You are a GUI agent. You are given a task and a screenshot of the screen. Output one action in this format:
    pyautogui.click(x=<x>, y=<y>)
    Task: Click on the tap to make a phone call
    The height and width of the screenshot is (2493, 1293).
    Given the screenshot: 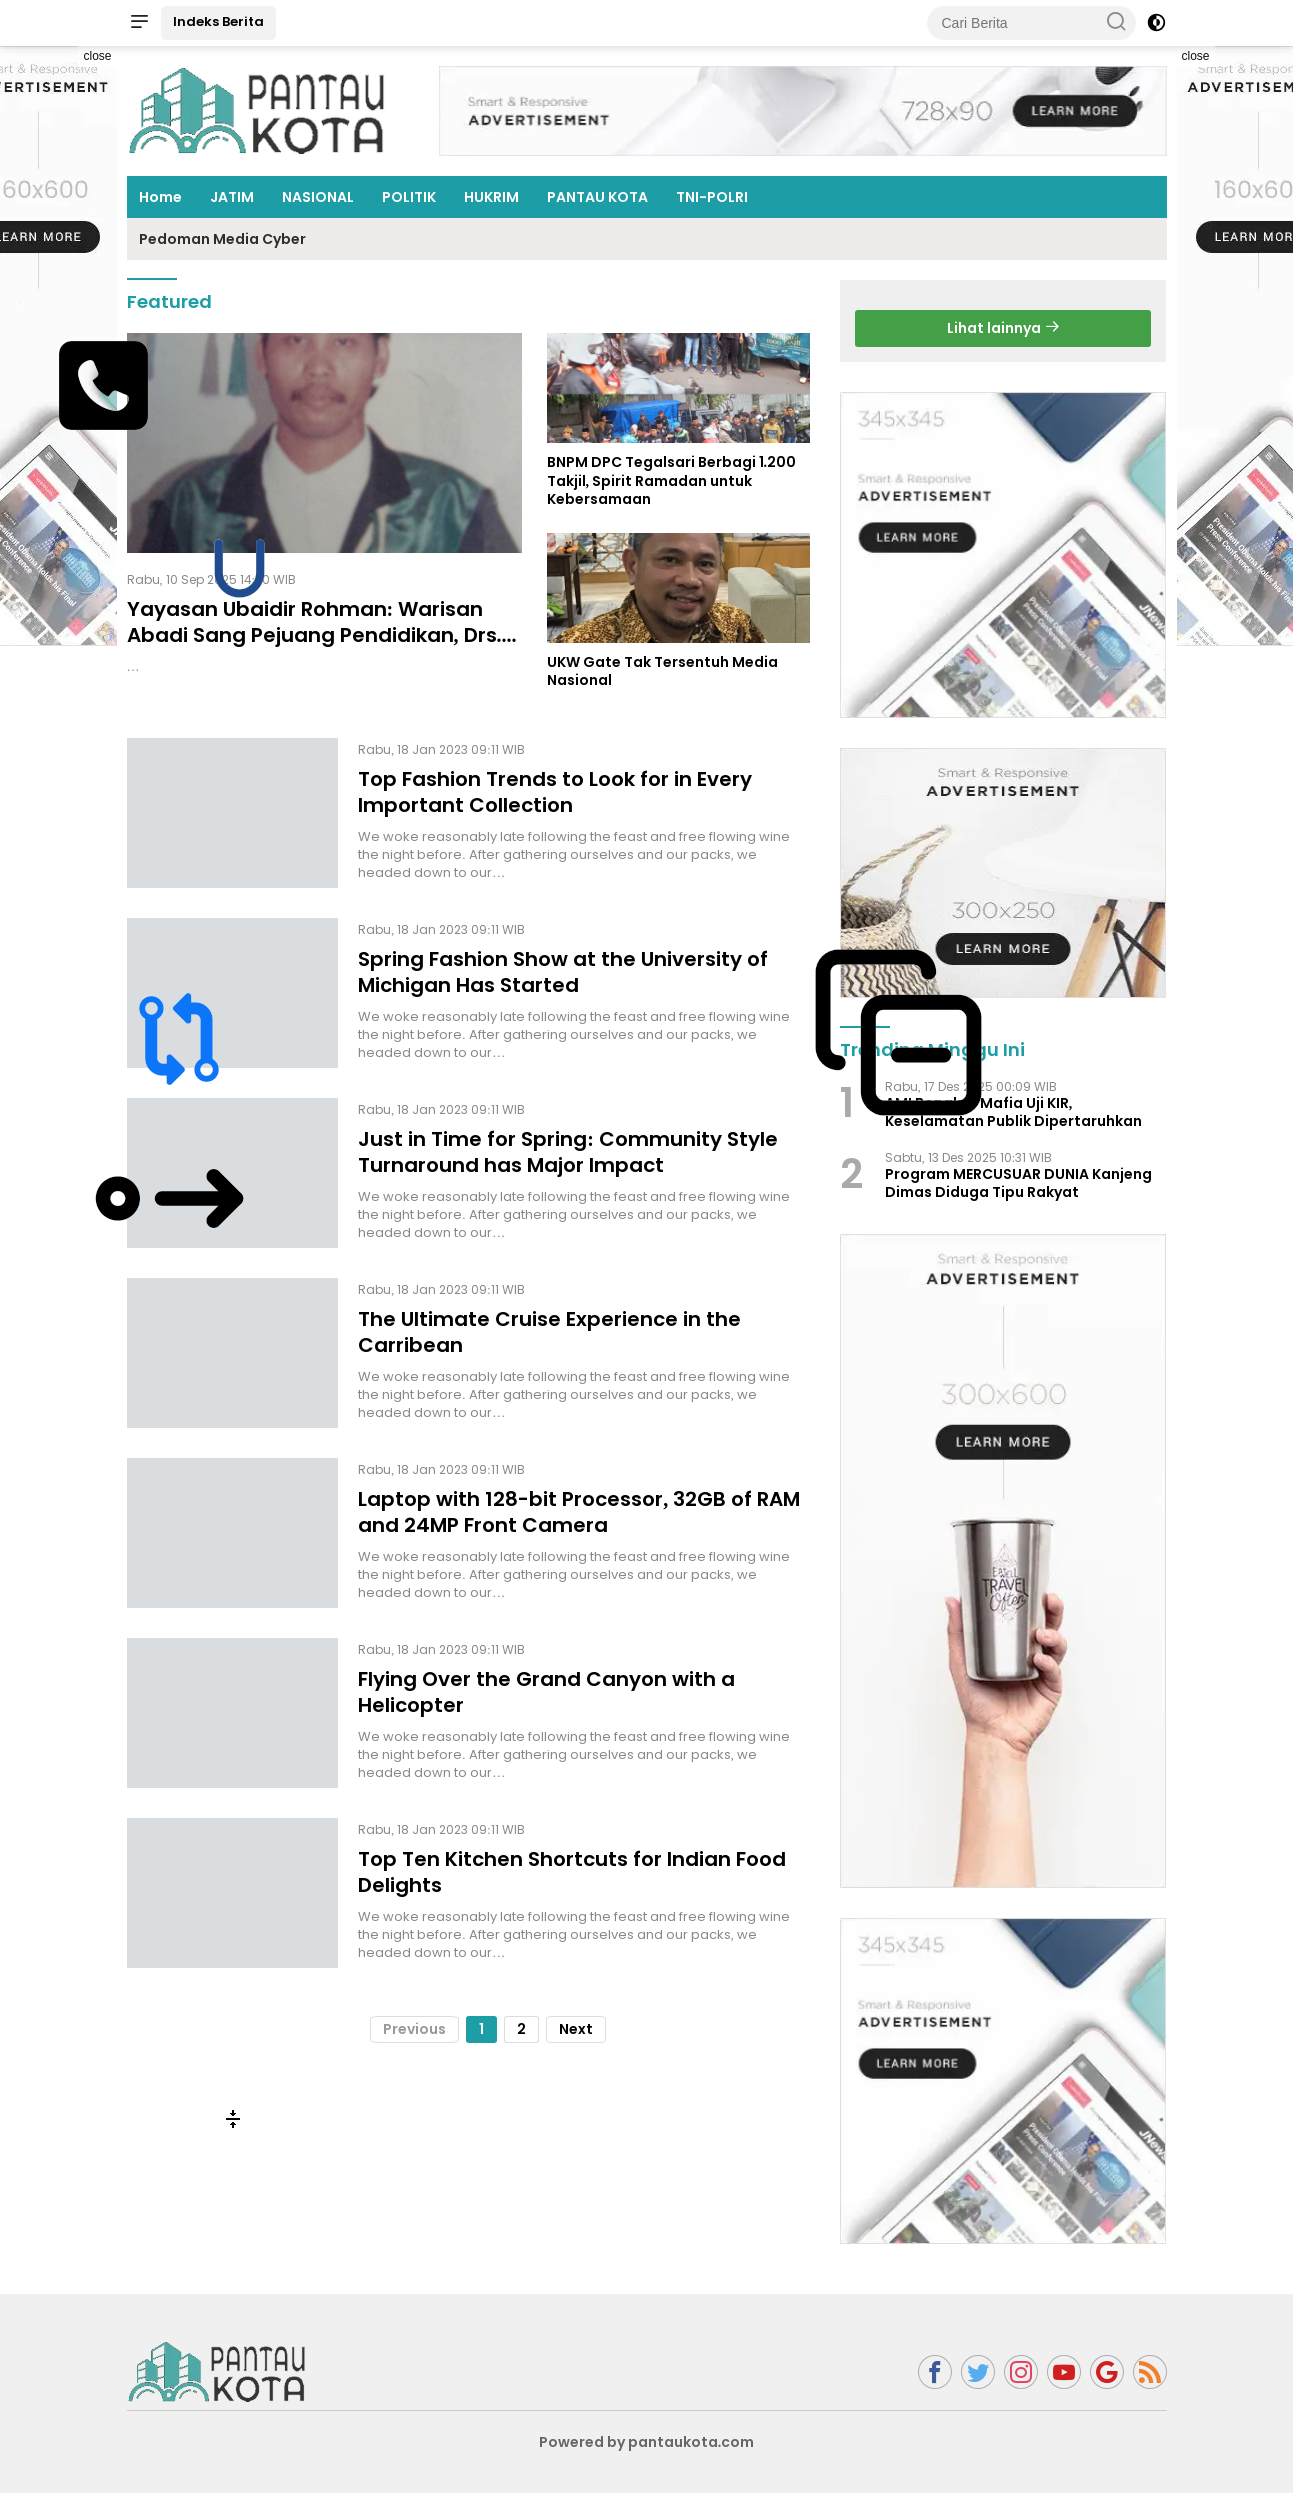 What is the action you would take?
    pyautogui.click(x=103, y=385)
    